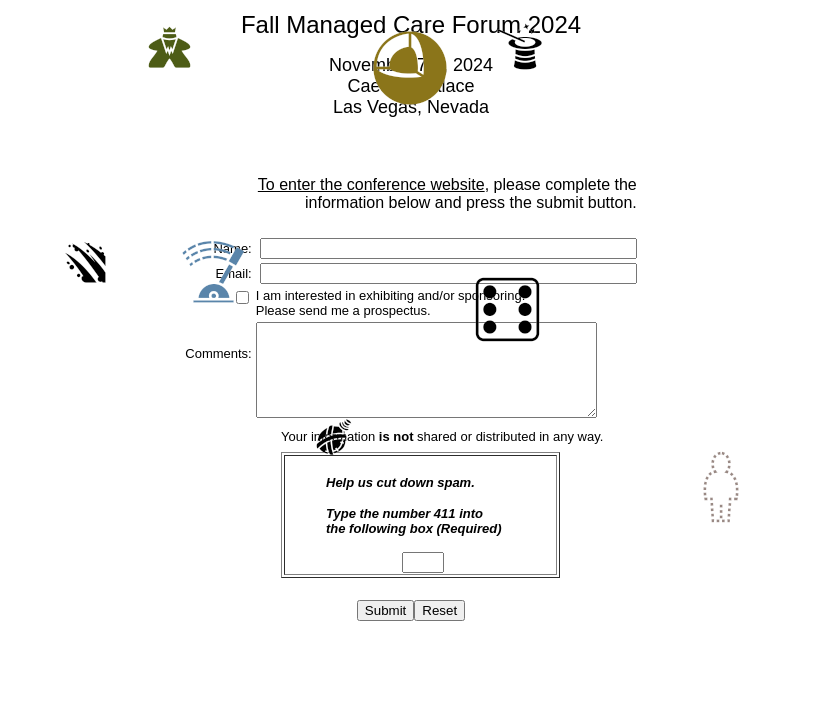 This screenshot has height=720, width=814. I want to click on toggle invisibility or stealth mode, so click(721, 487).